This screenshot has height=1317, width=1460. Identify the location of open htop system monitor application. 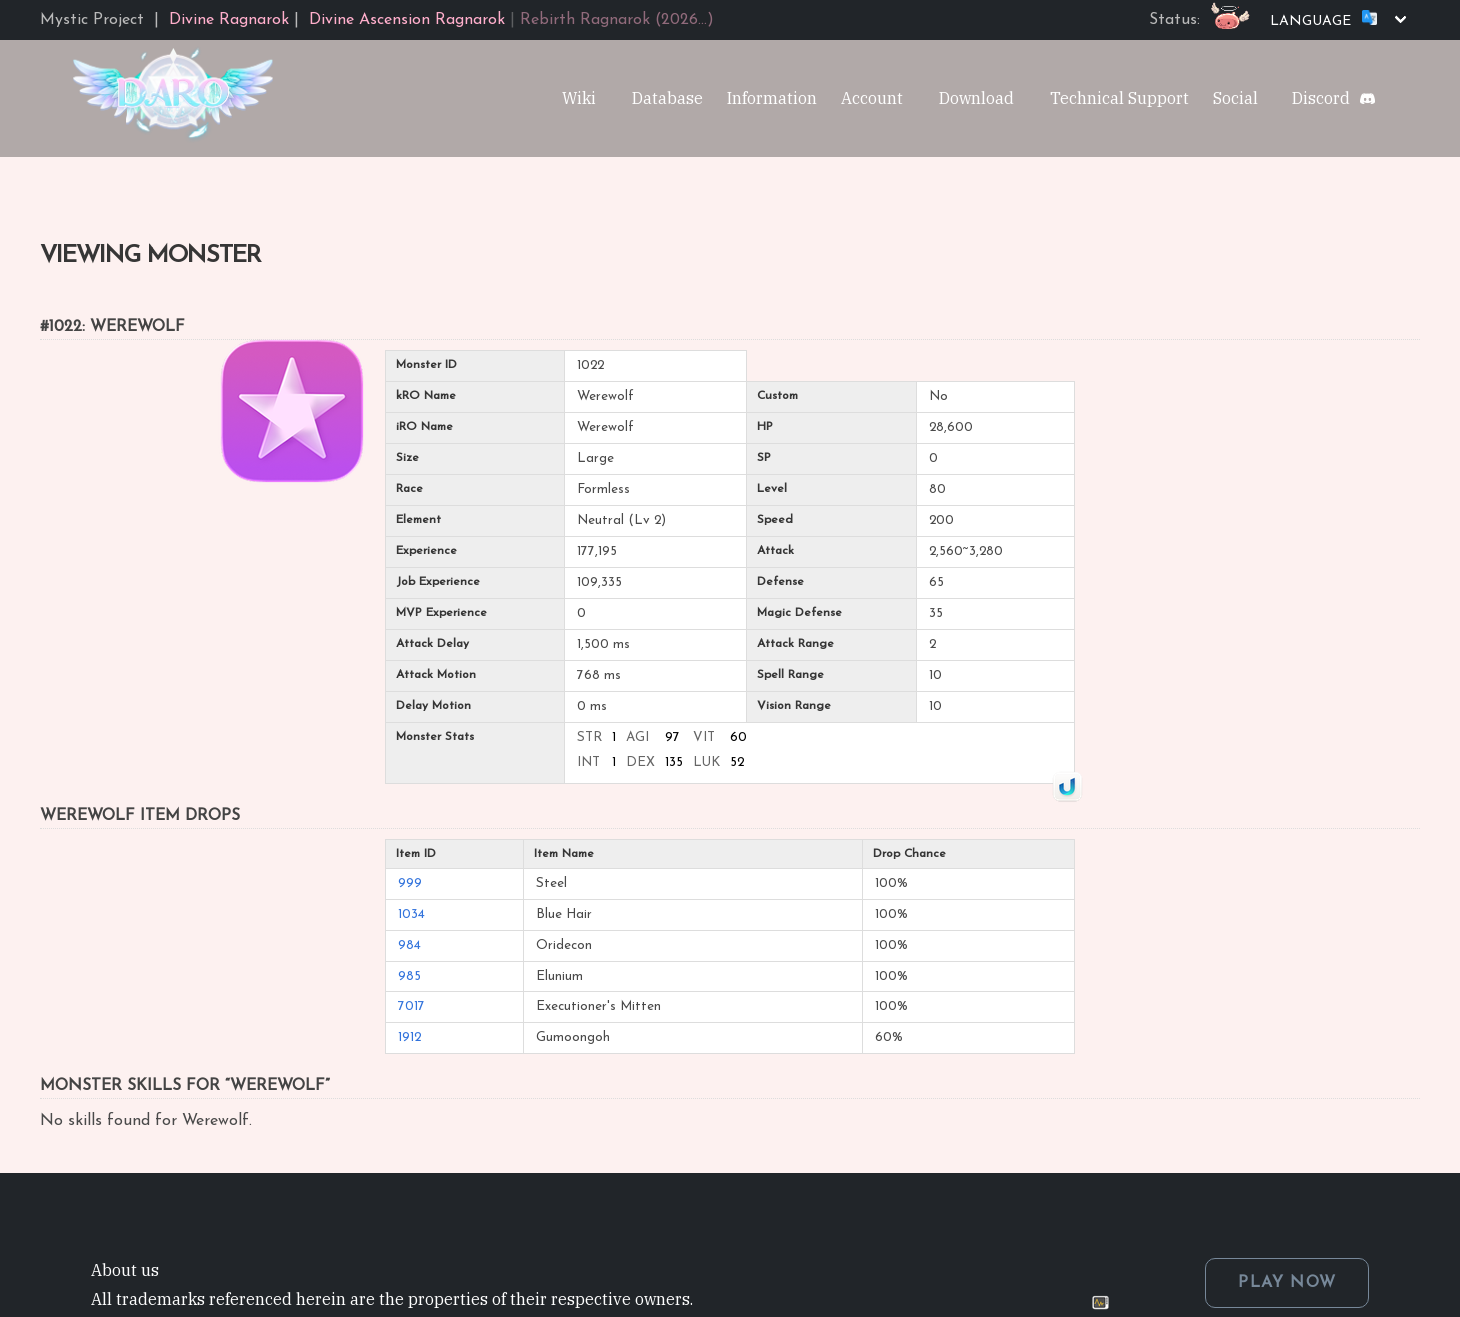
(1100, 1302).